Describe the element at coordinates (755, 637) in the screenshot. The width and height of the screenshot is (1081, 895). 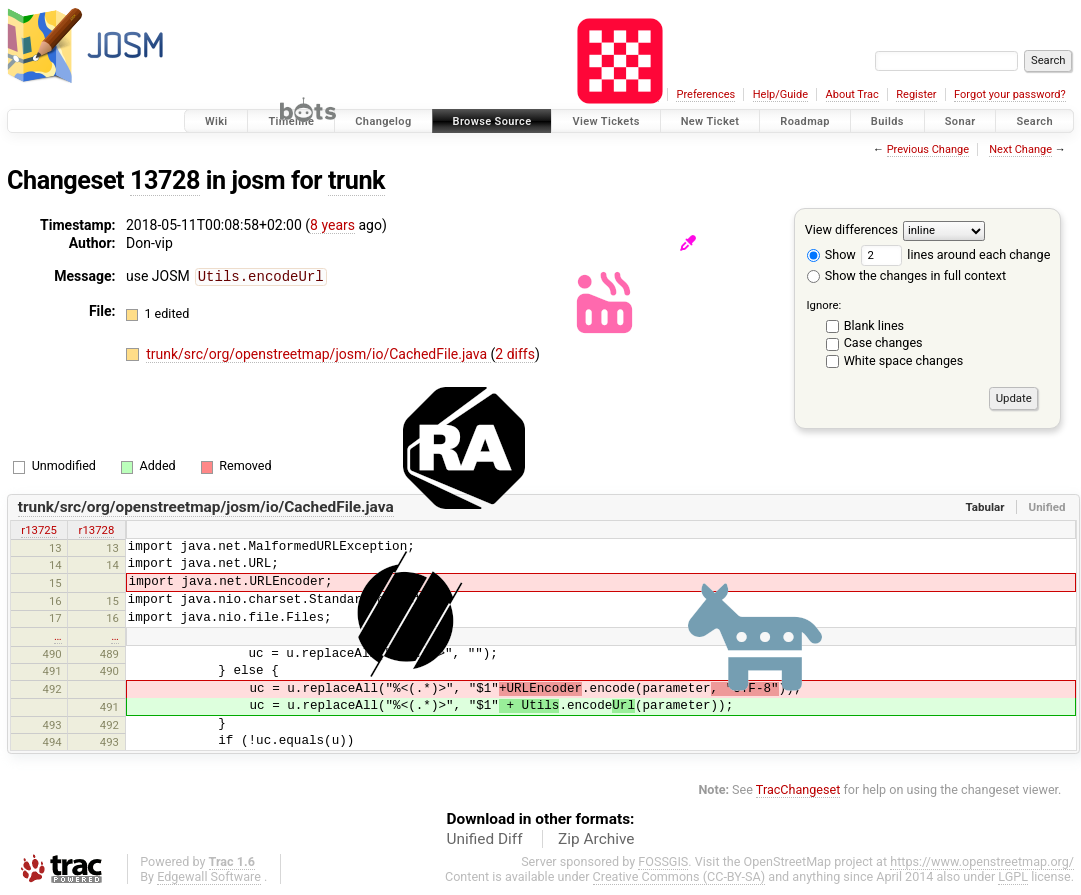
I see `represents the Democratic Party affiliation` at that location.